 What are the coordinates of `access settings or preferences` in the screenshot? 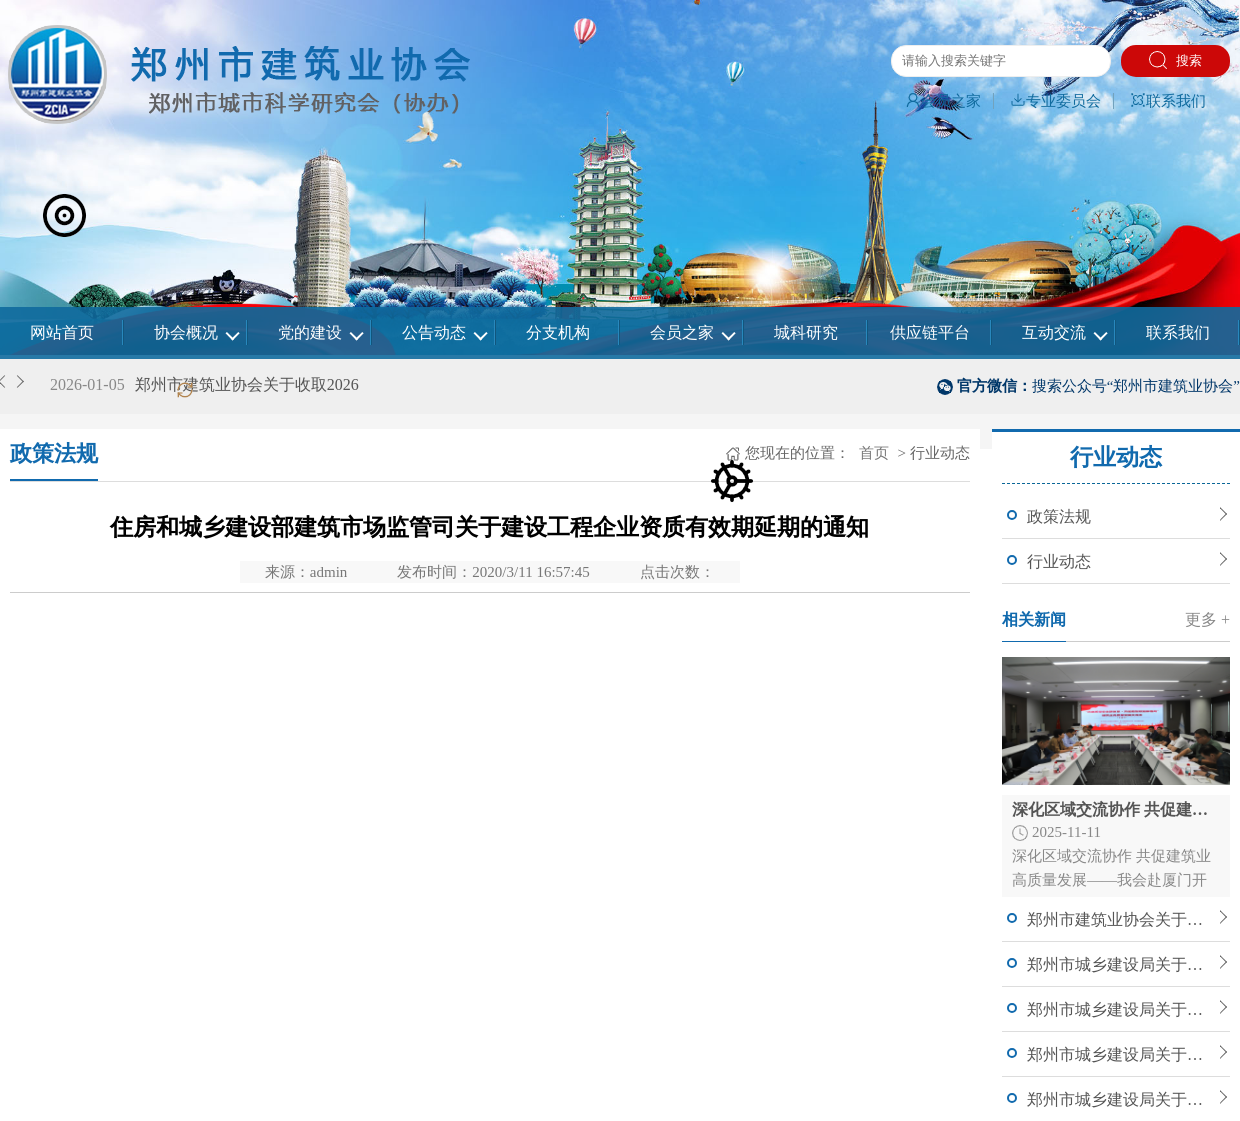 It's located at (732, 481).